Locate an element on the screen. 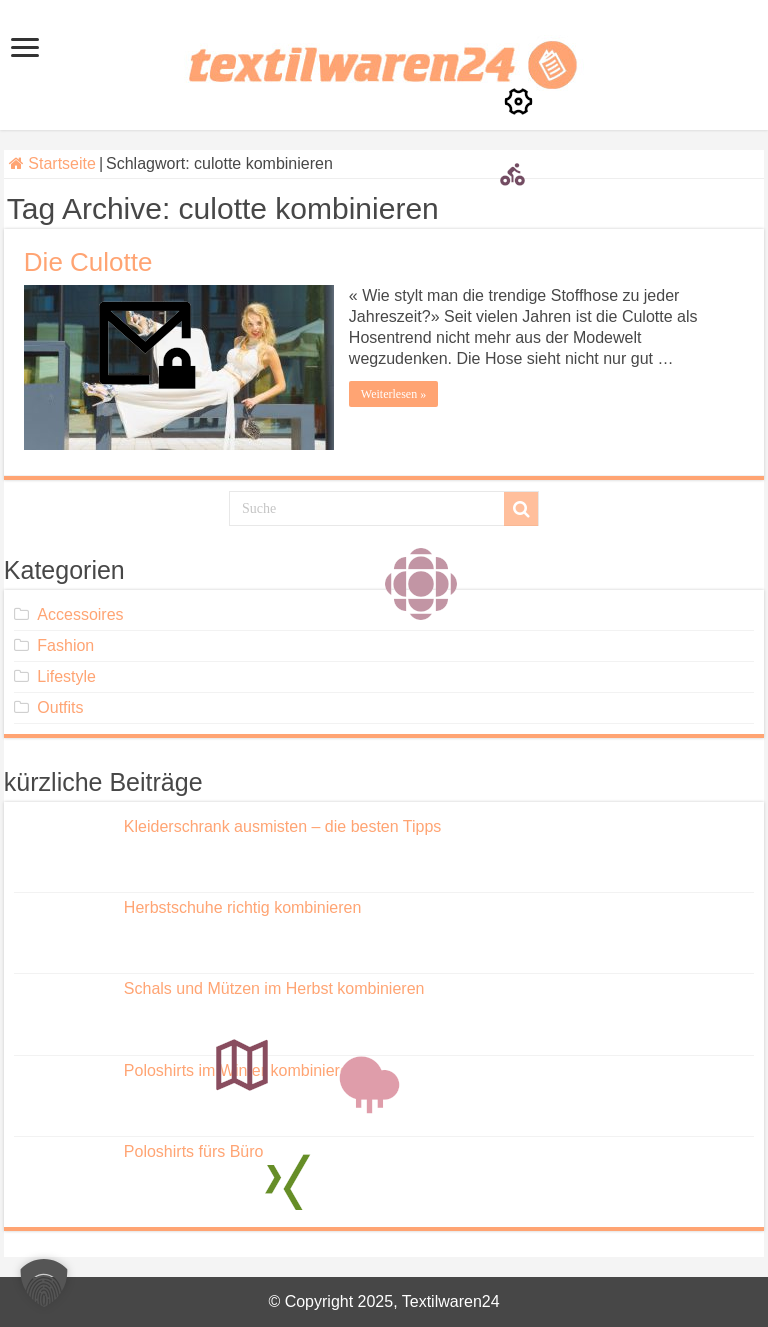 The width and height of the screenshot is (768, 1327). CBC (Canadian Broadcasting Corporation) logo is located at coordinates (421, 584).